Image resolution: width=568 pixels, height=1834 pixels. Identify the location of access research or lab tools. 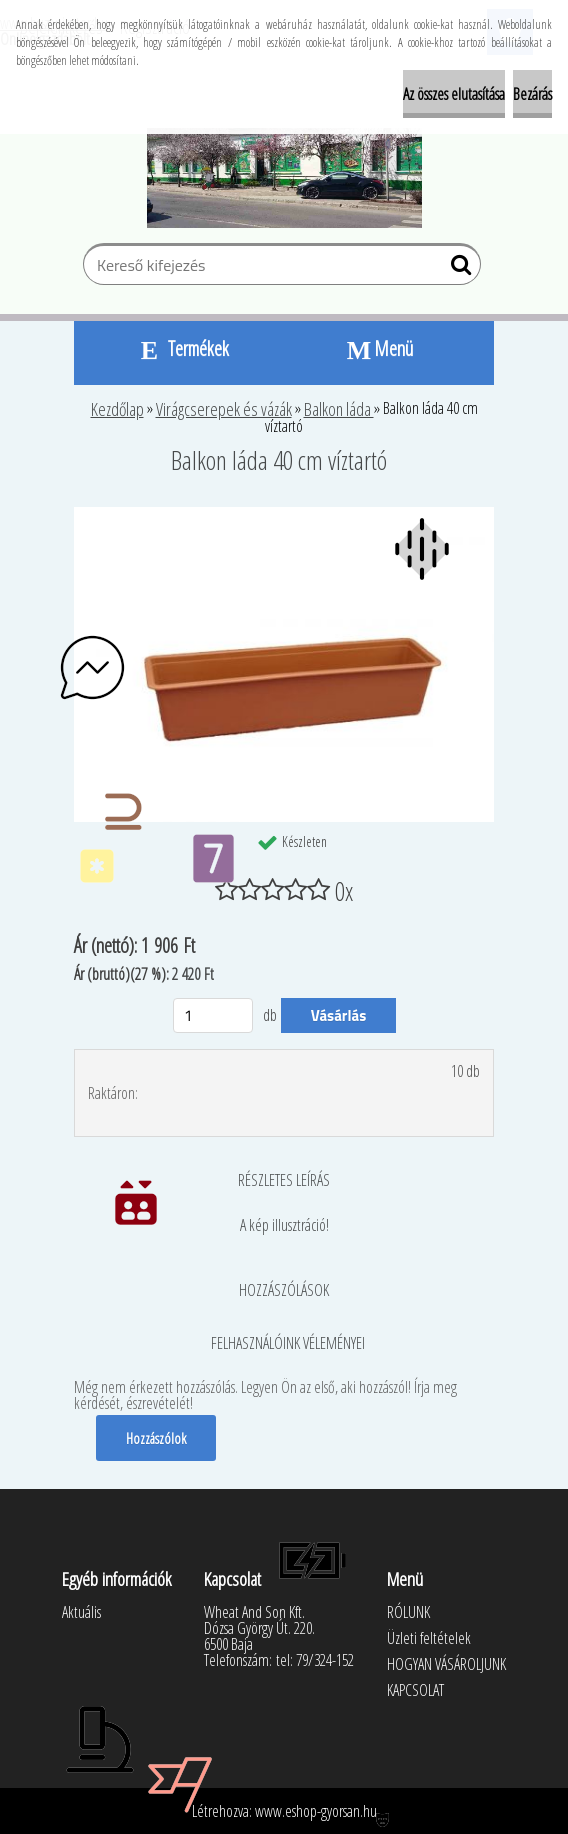
(100, 1742).